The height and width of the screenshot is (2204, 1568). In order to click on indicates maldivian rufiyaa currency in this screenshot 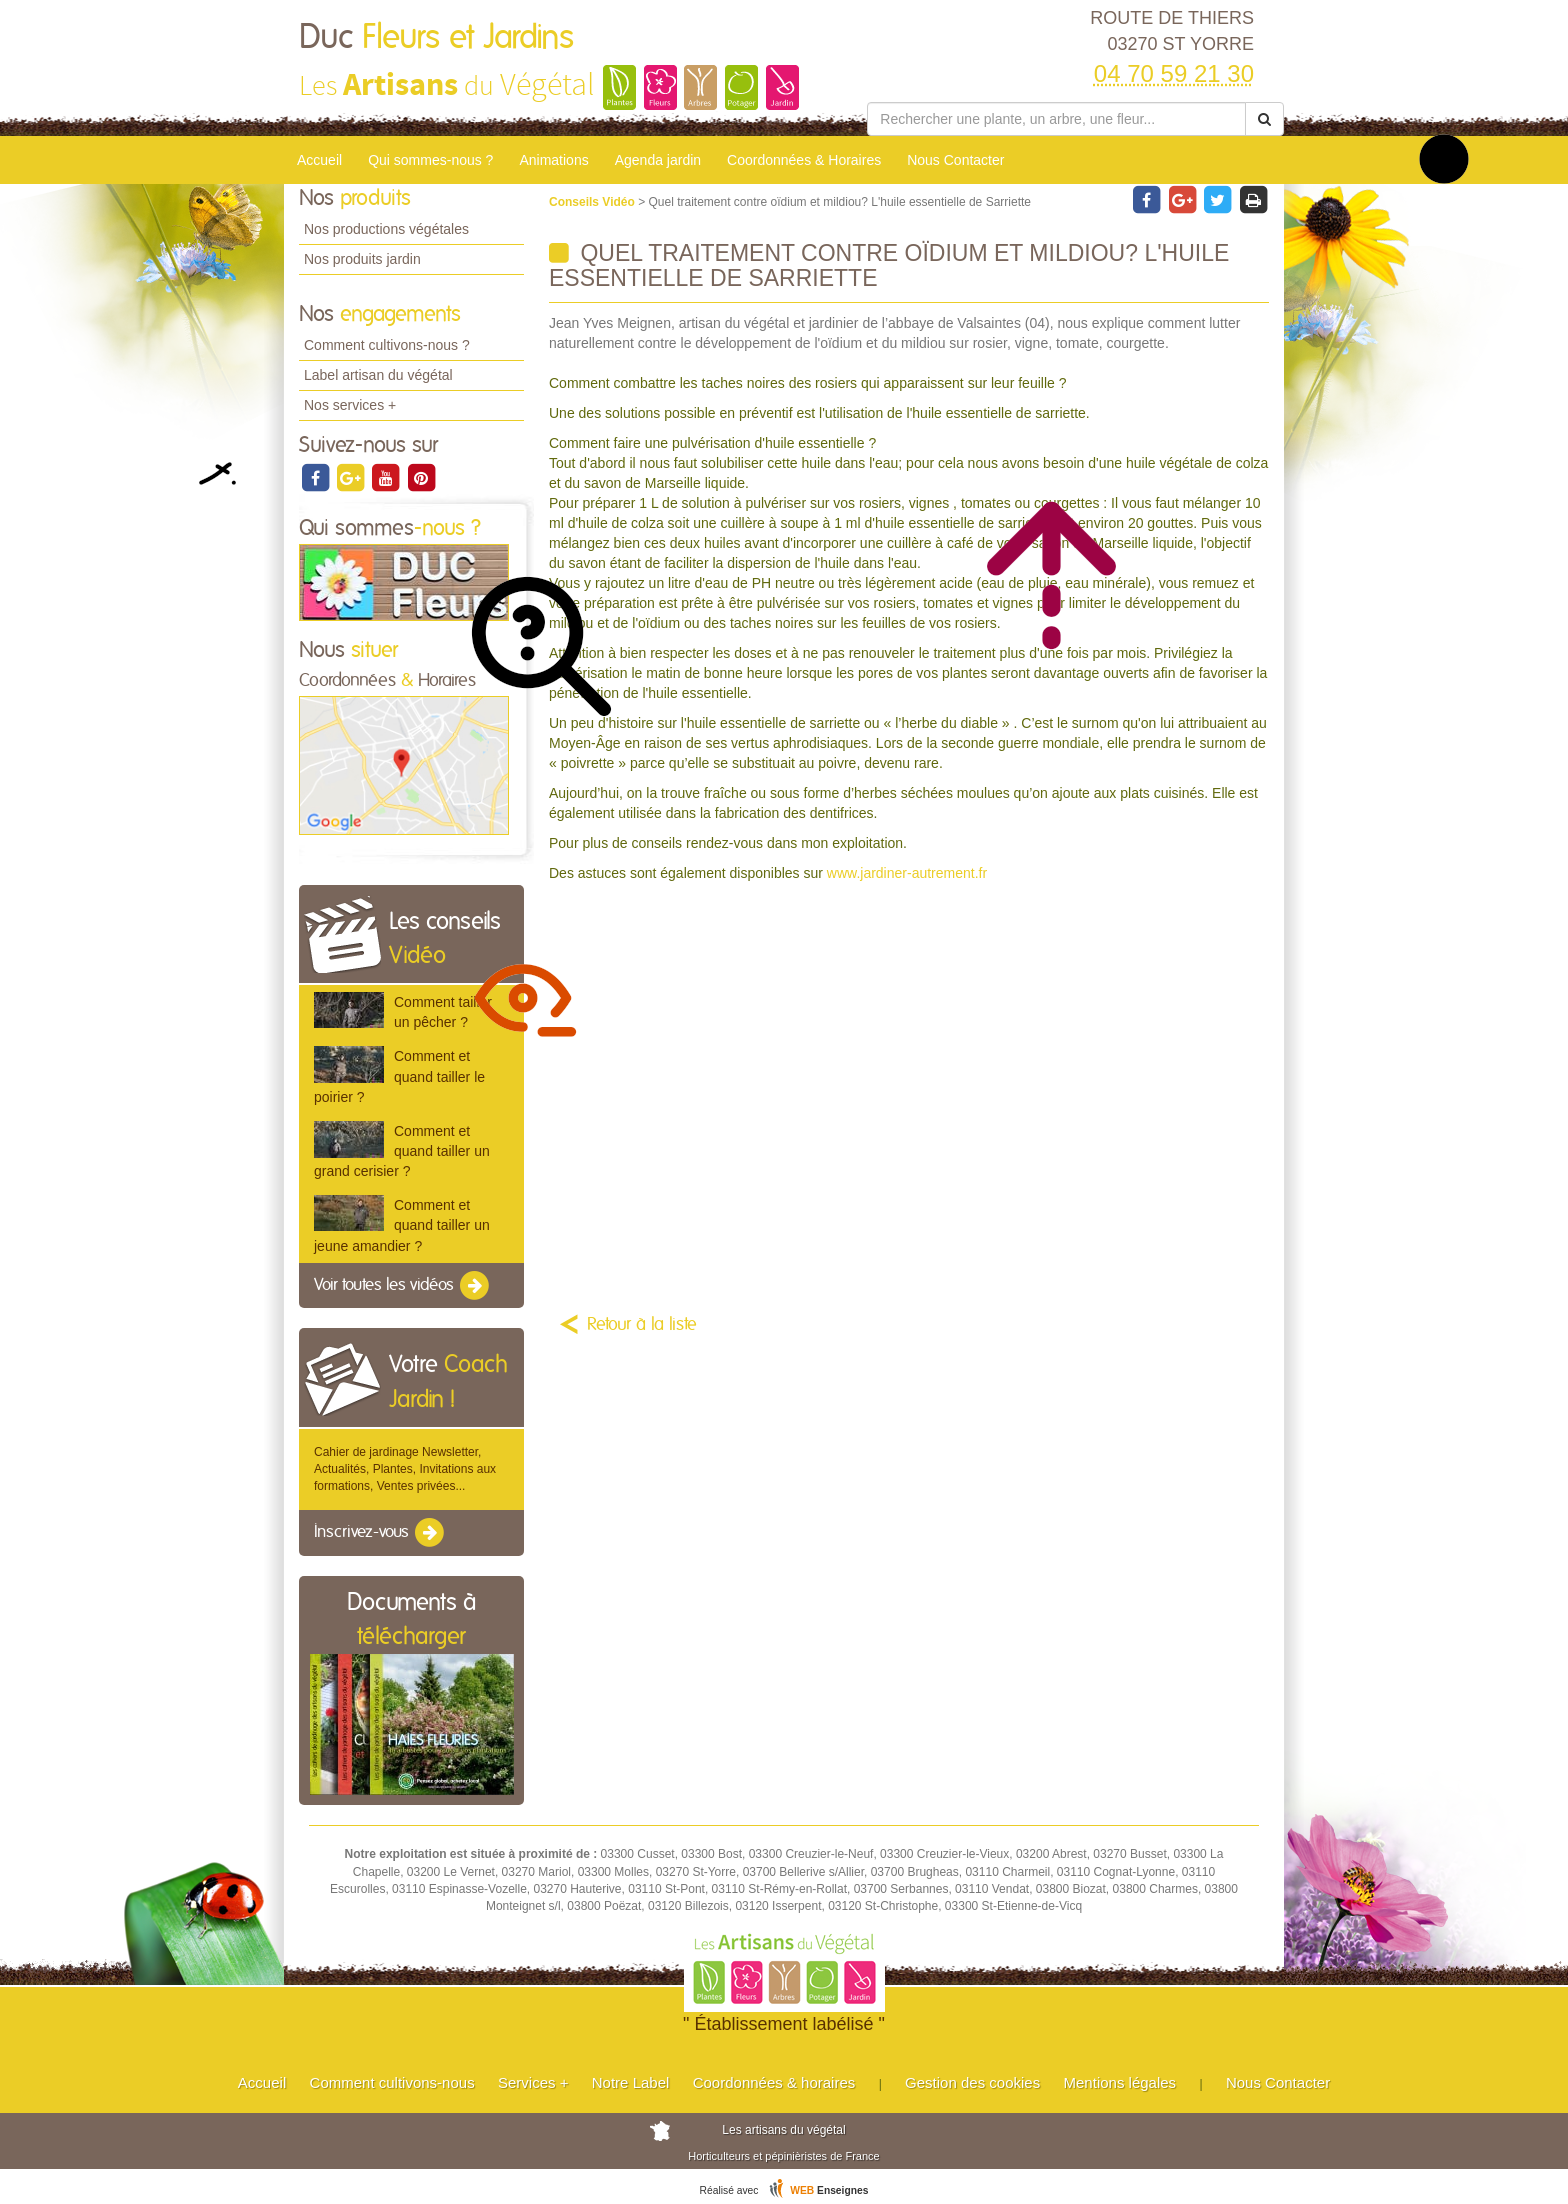, I will do `click(217, 474)`.